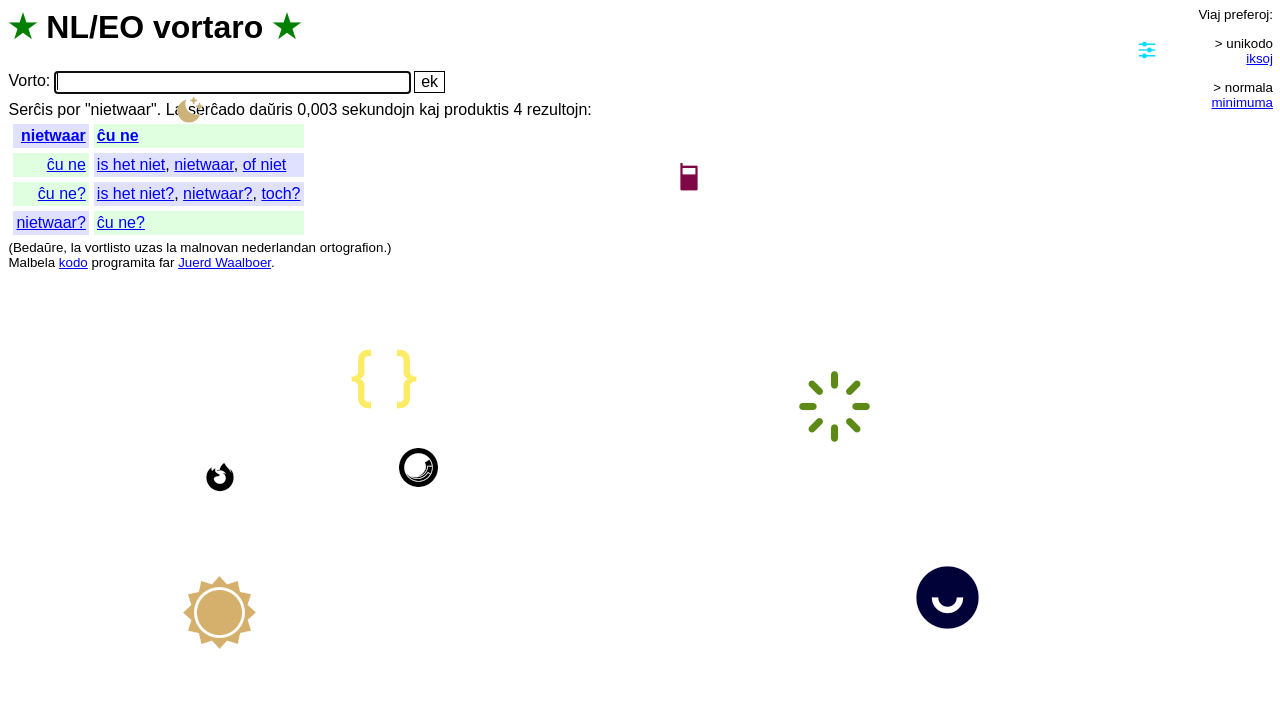 This screenshot has width=1280, height=720. Describe the element at coordinates (219, 612) in the screenshot. I see `open the AccuWeather app` at that location.